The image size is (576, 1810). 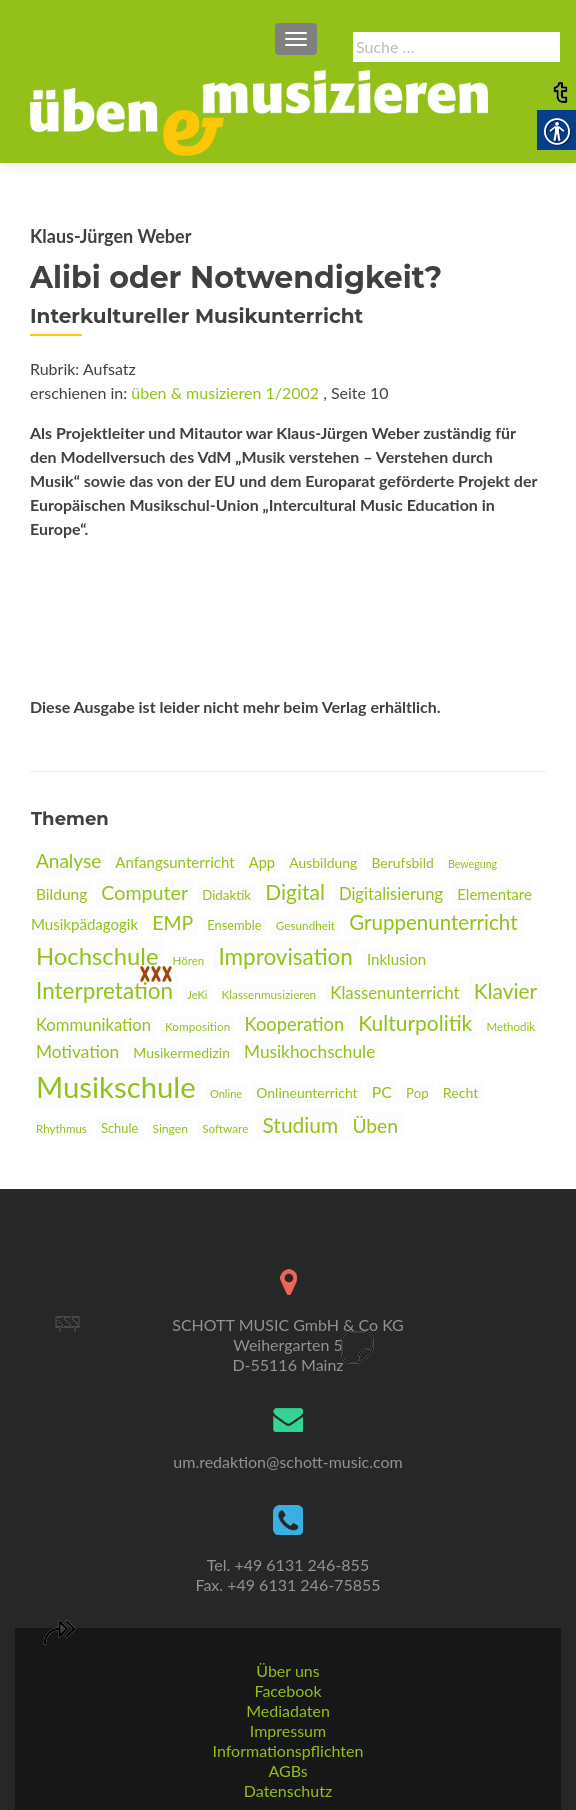 I want to click on indicates a blocked or restricted area, so click(x=67, y=1323).